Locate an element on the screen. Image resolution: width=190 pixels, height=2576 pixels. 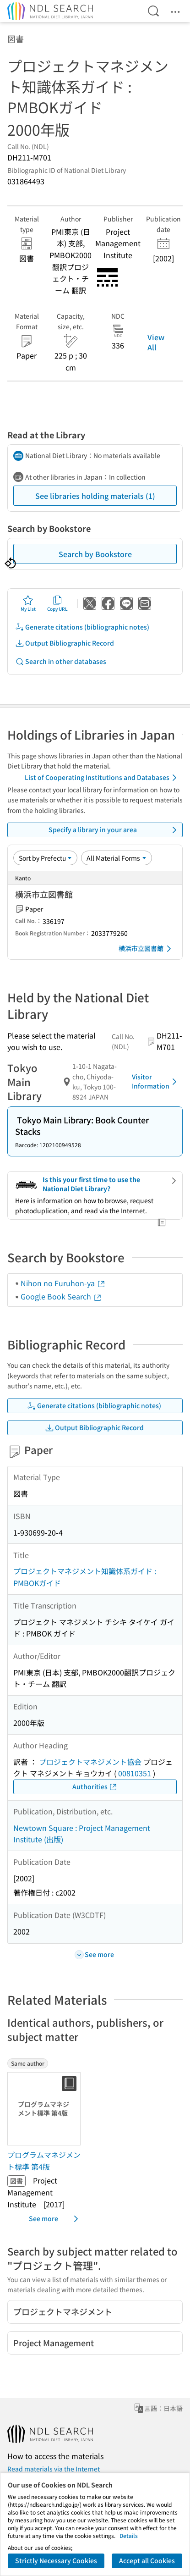
open your notebook or notes is located at coordinates (162, 1222).